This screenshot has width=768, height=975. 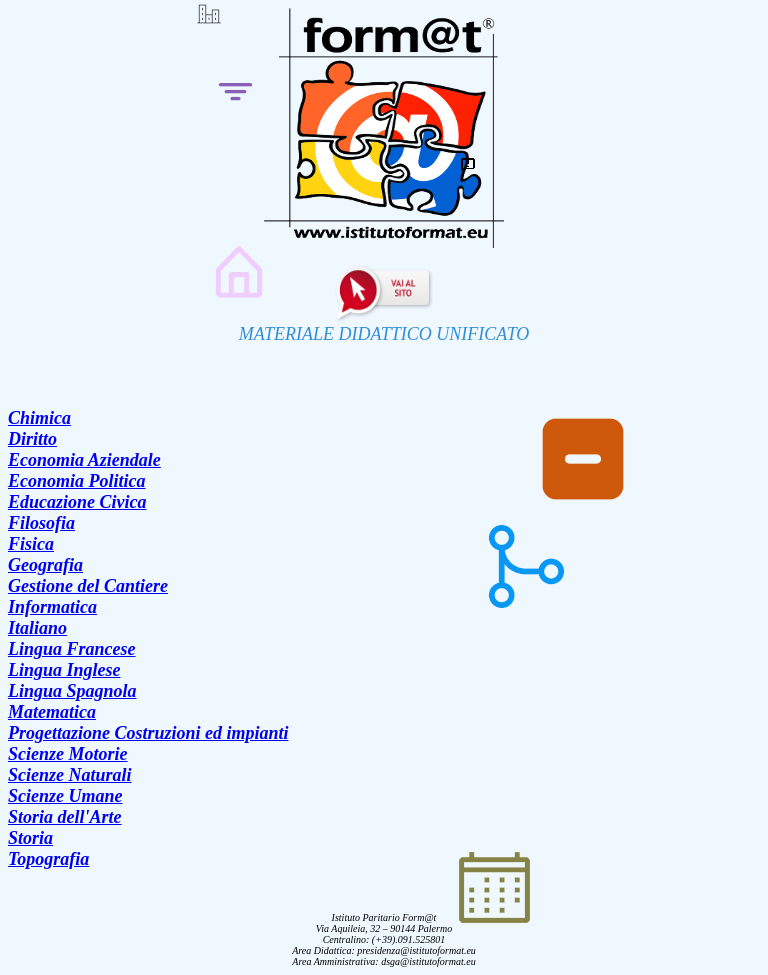 What do you see at coordinates (468, 165) in the screenshot?
I see `view announcements or alerts` at bounding box center [468, 165].